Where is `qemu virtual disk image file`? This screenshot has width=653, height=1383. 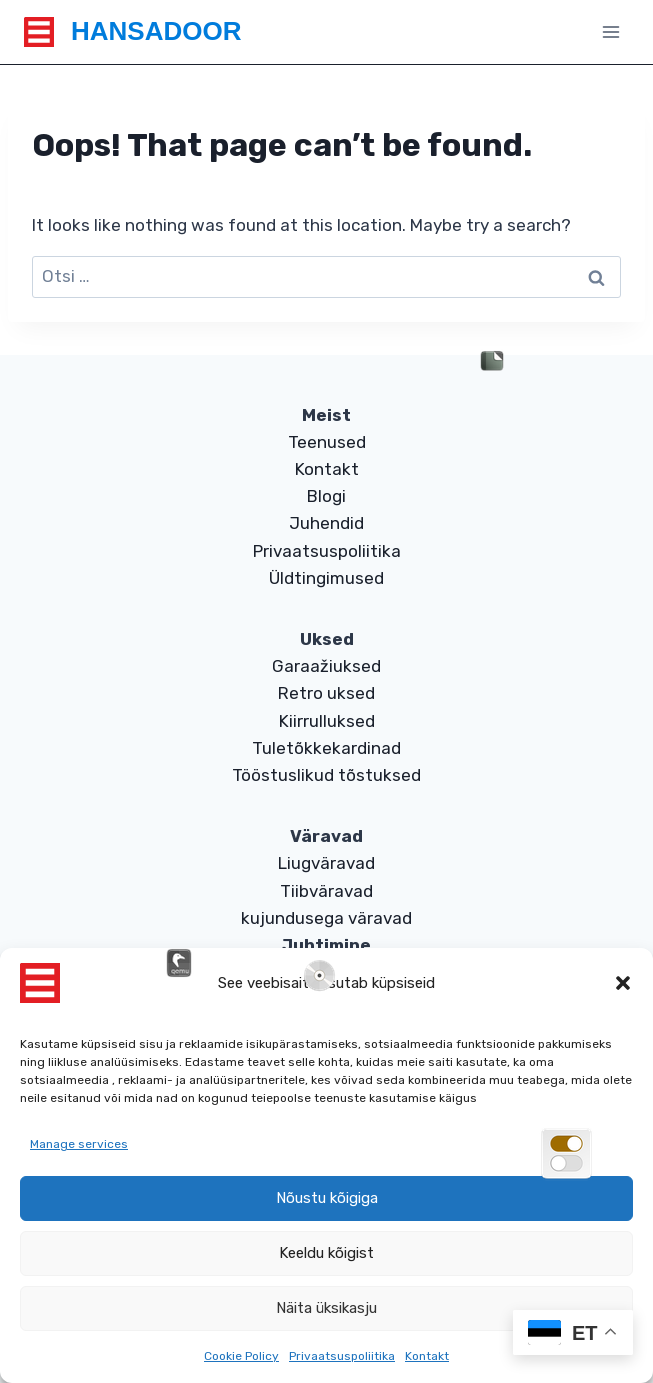 qemu virtual disk image file is located at coordinates (179, 963).